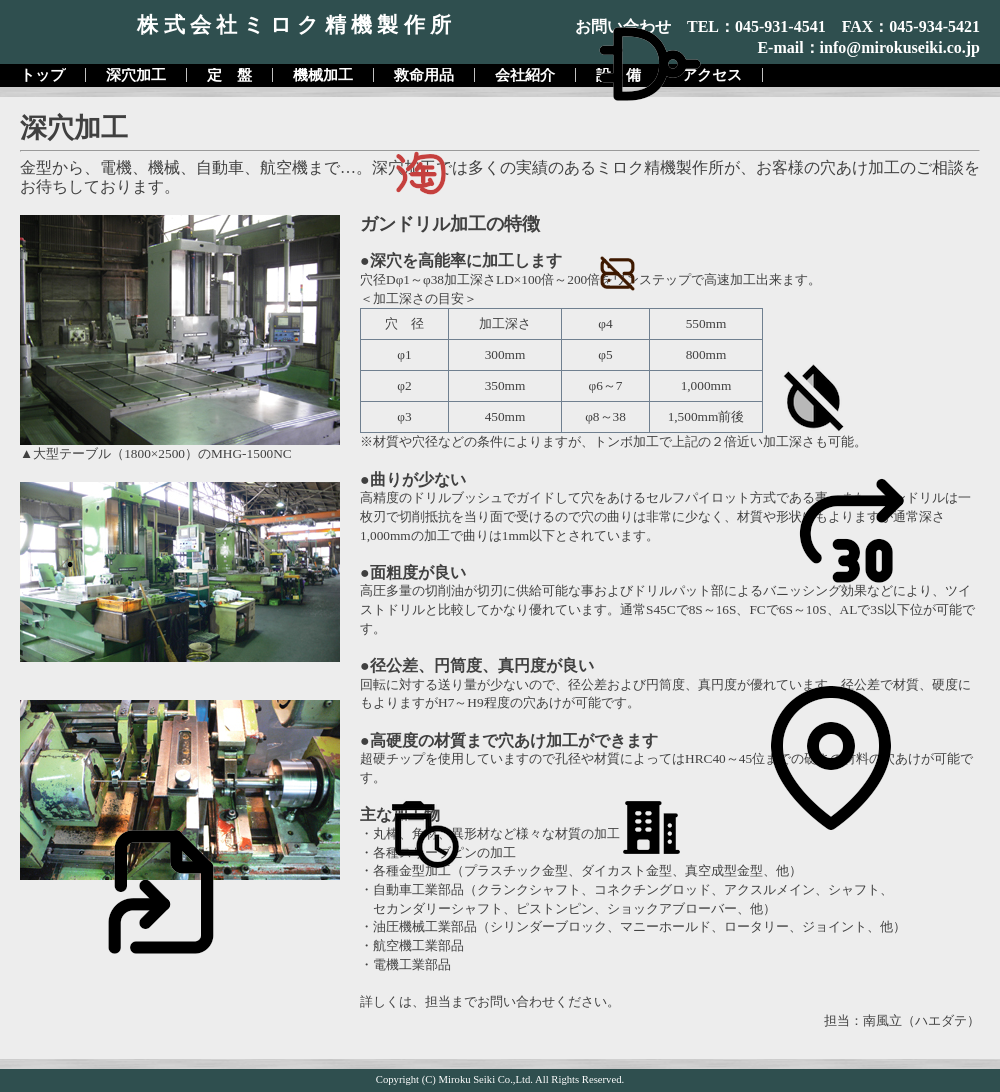  What do you see at coordinates (617, 273) in the screenshot?
I see `server is offline or unavailable` at bounding box center [617, 273].